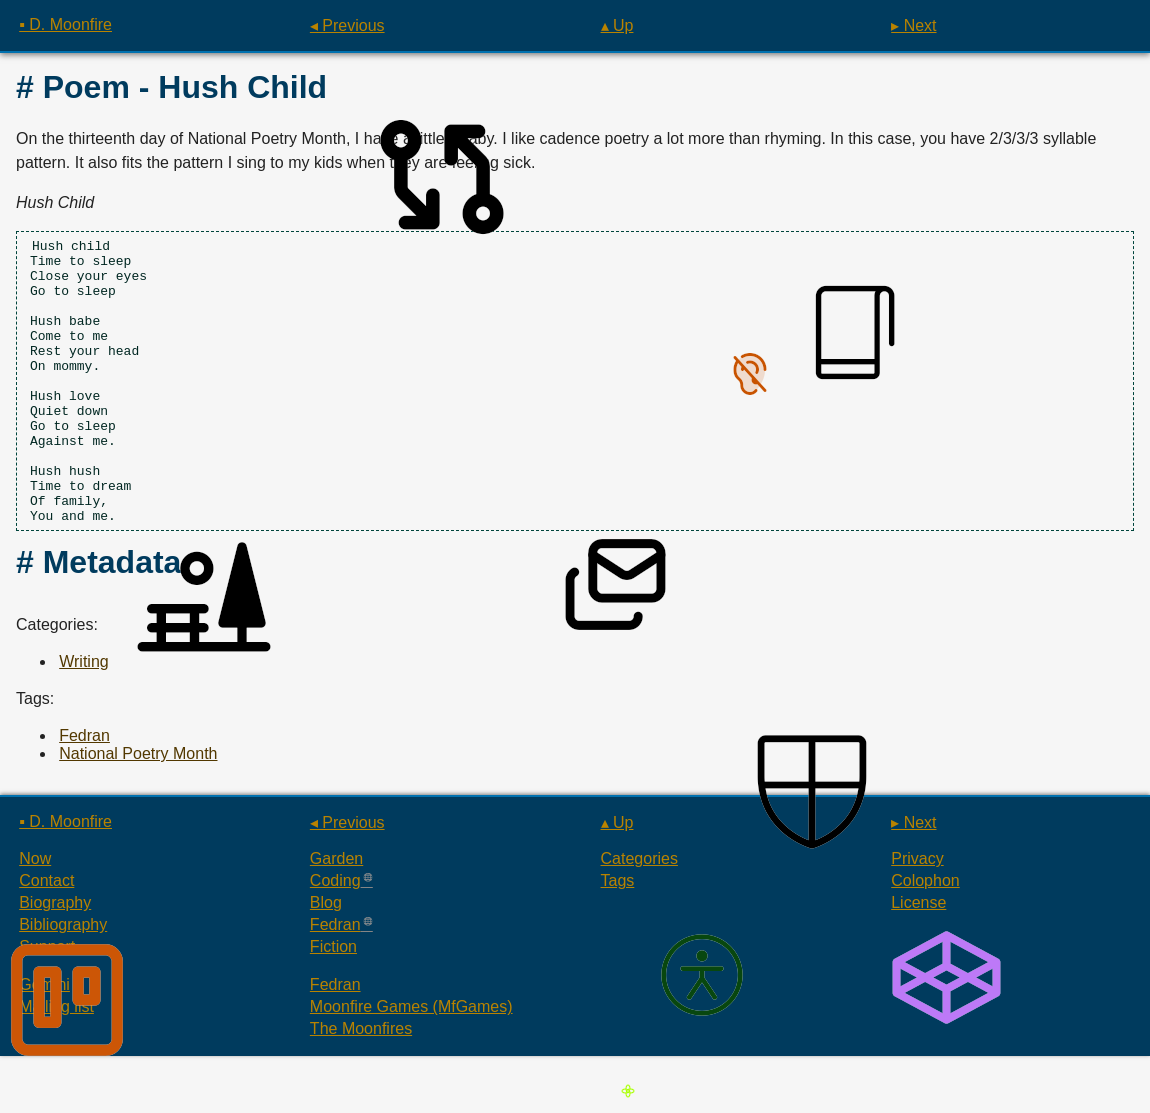 The image size is (1150, 1113). I want to click on view all emails in inbox, so click(615, 584).